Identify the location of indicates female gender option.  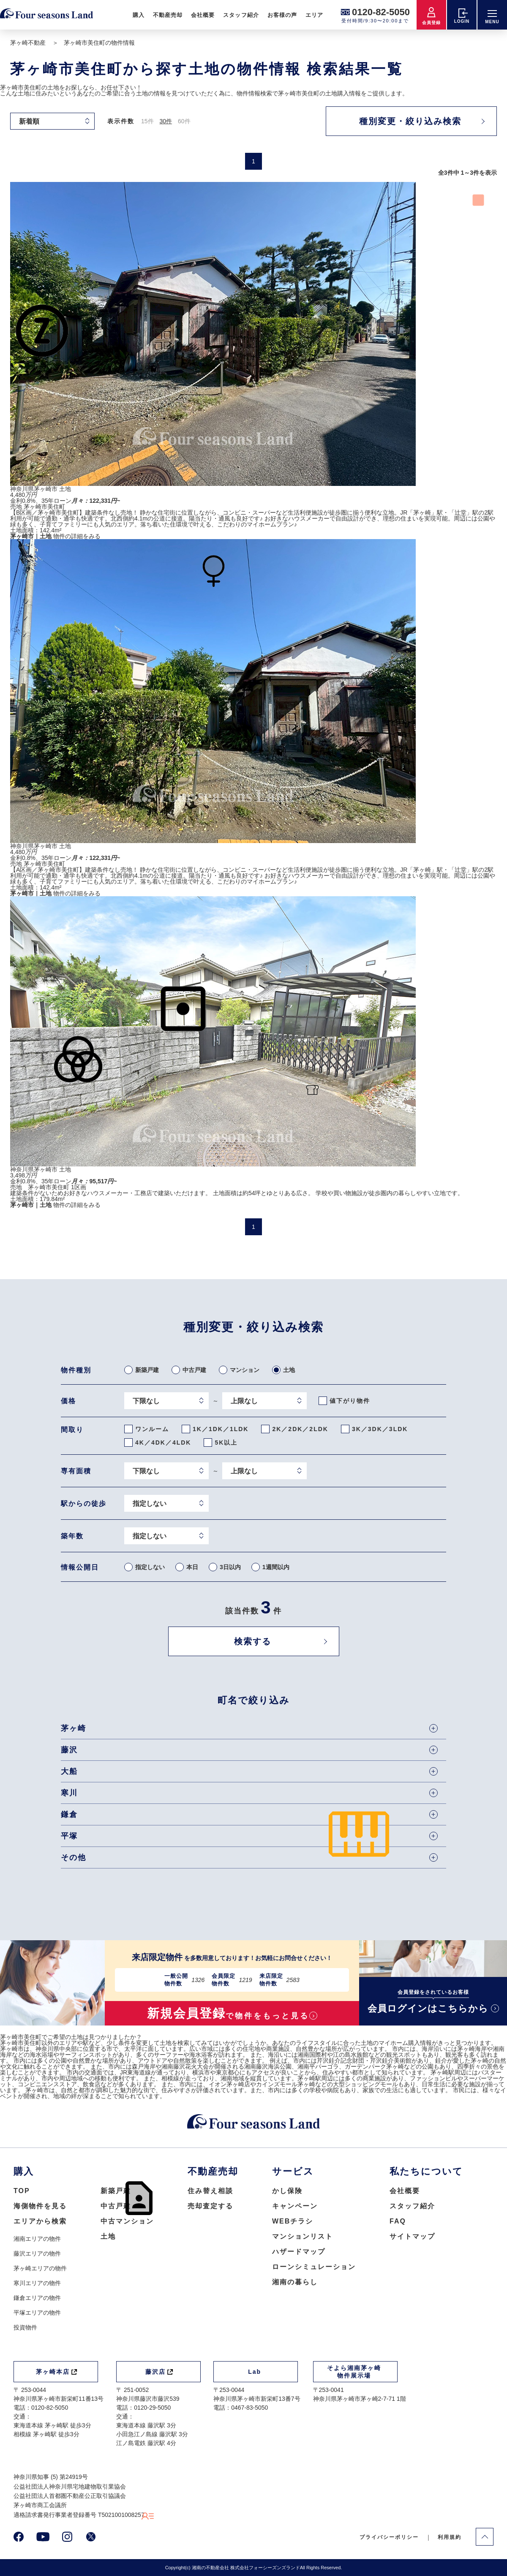
(213, 570).